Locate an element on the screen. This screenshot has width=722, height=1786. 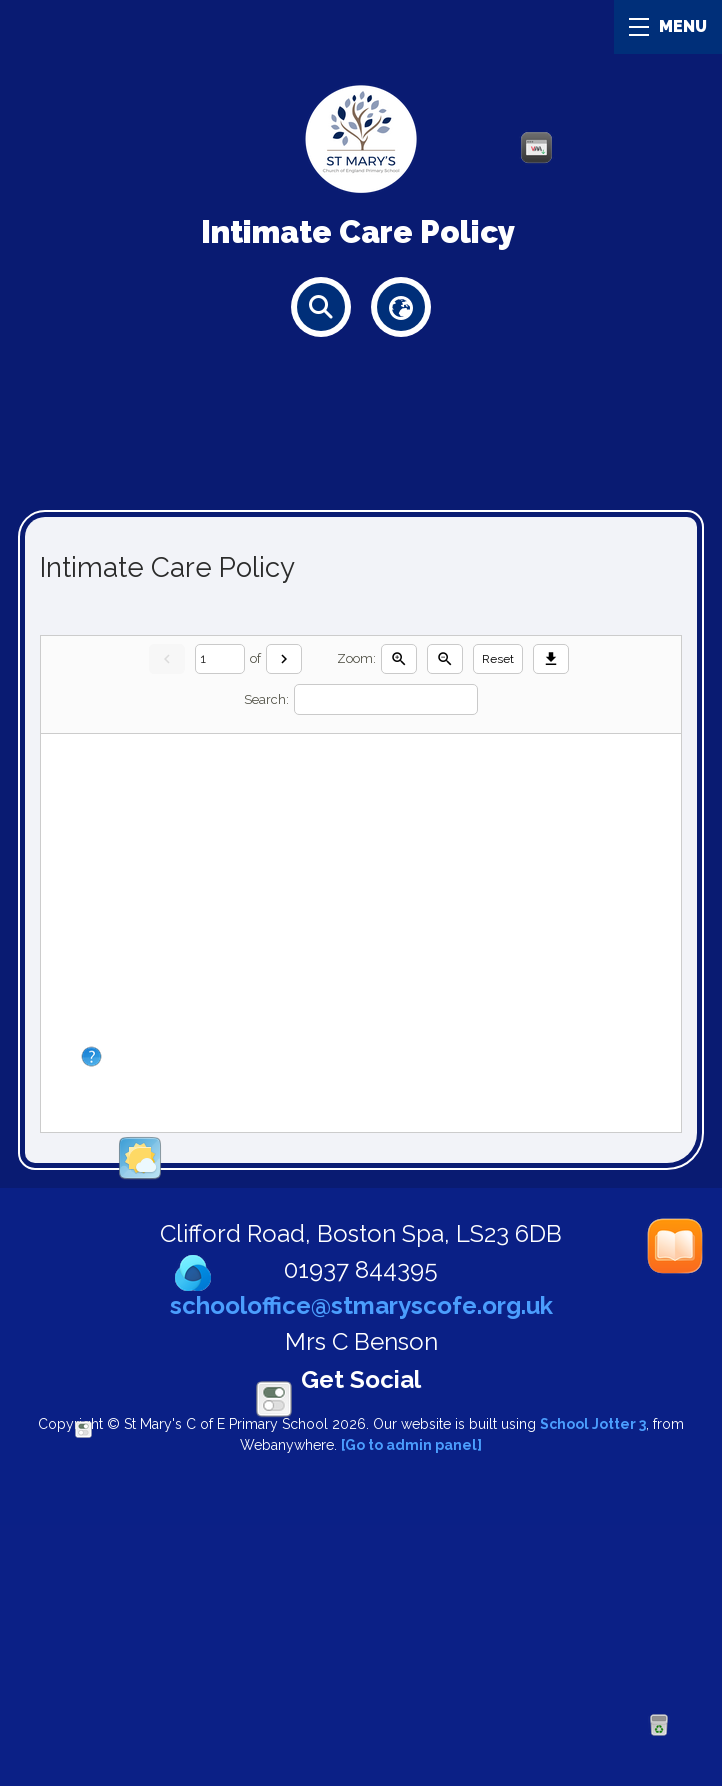
configure virtual machine installation settings is located at coordinates (536, 147).